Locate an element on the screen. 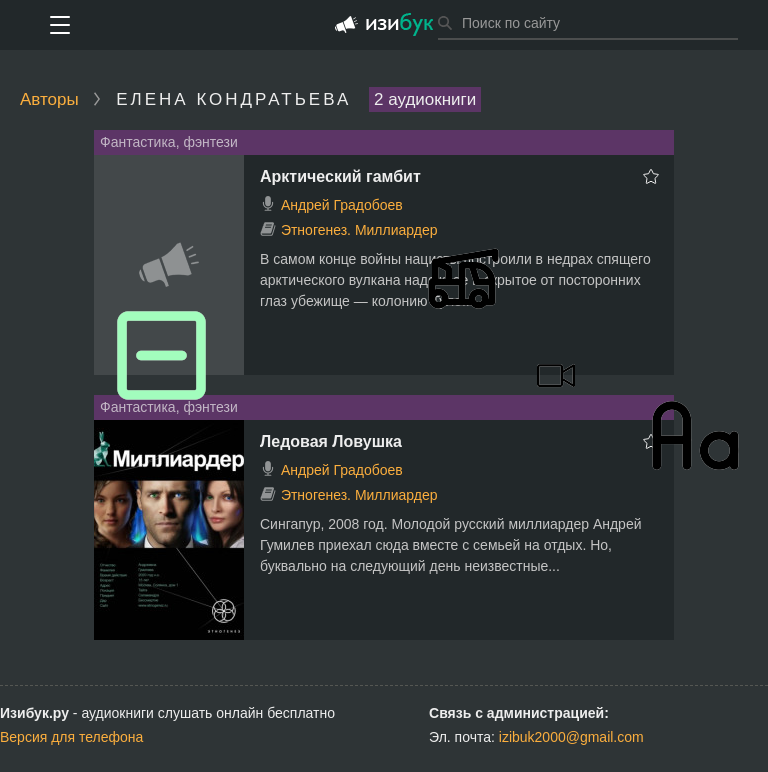 This screenshot has width=768, height=772. remove a file from the diff view is located at coordinates (161, 355).